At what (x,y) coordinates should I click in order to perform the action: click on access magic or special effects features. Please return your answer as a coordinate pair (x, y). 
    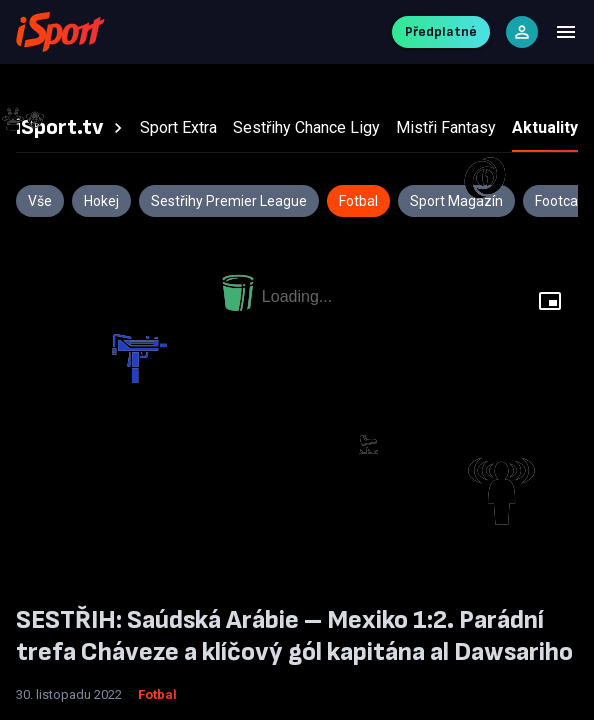
    Looking at the image, I should click on (13, 119).